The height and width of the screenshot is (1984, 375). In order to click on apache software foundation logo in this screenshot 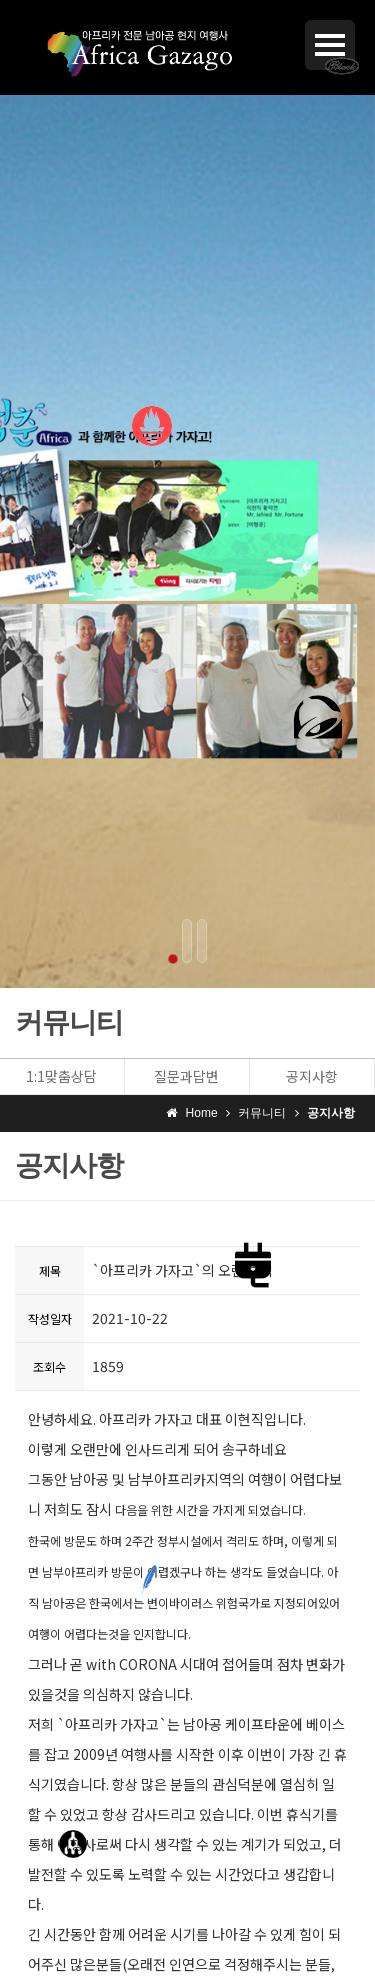, I will do `click(150, 1580)`.